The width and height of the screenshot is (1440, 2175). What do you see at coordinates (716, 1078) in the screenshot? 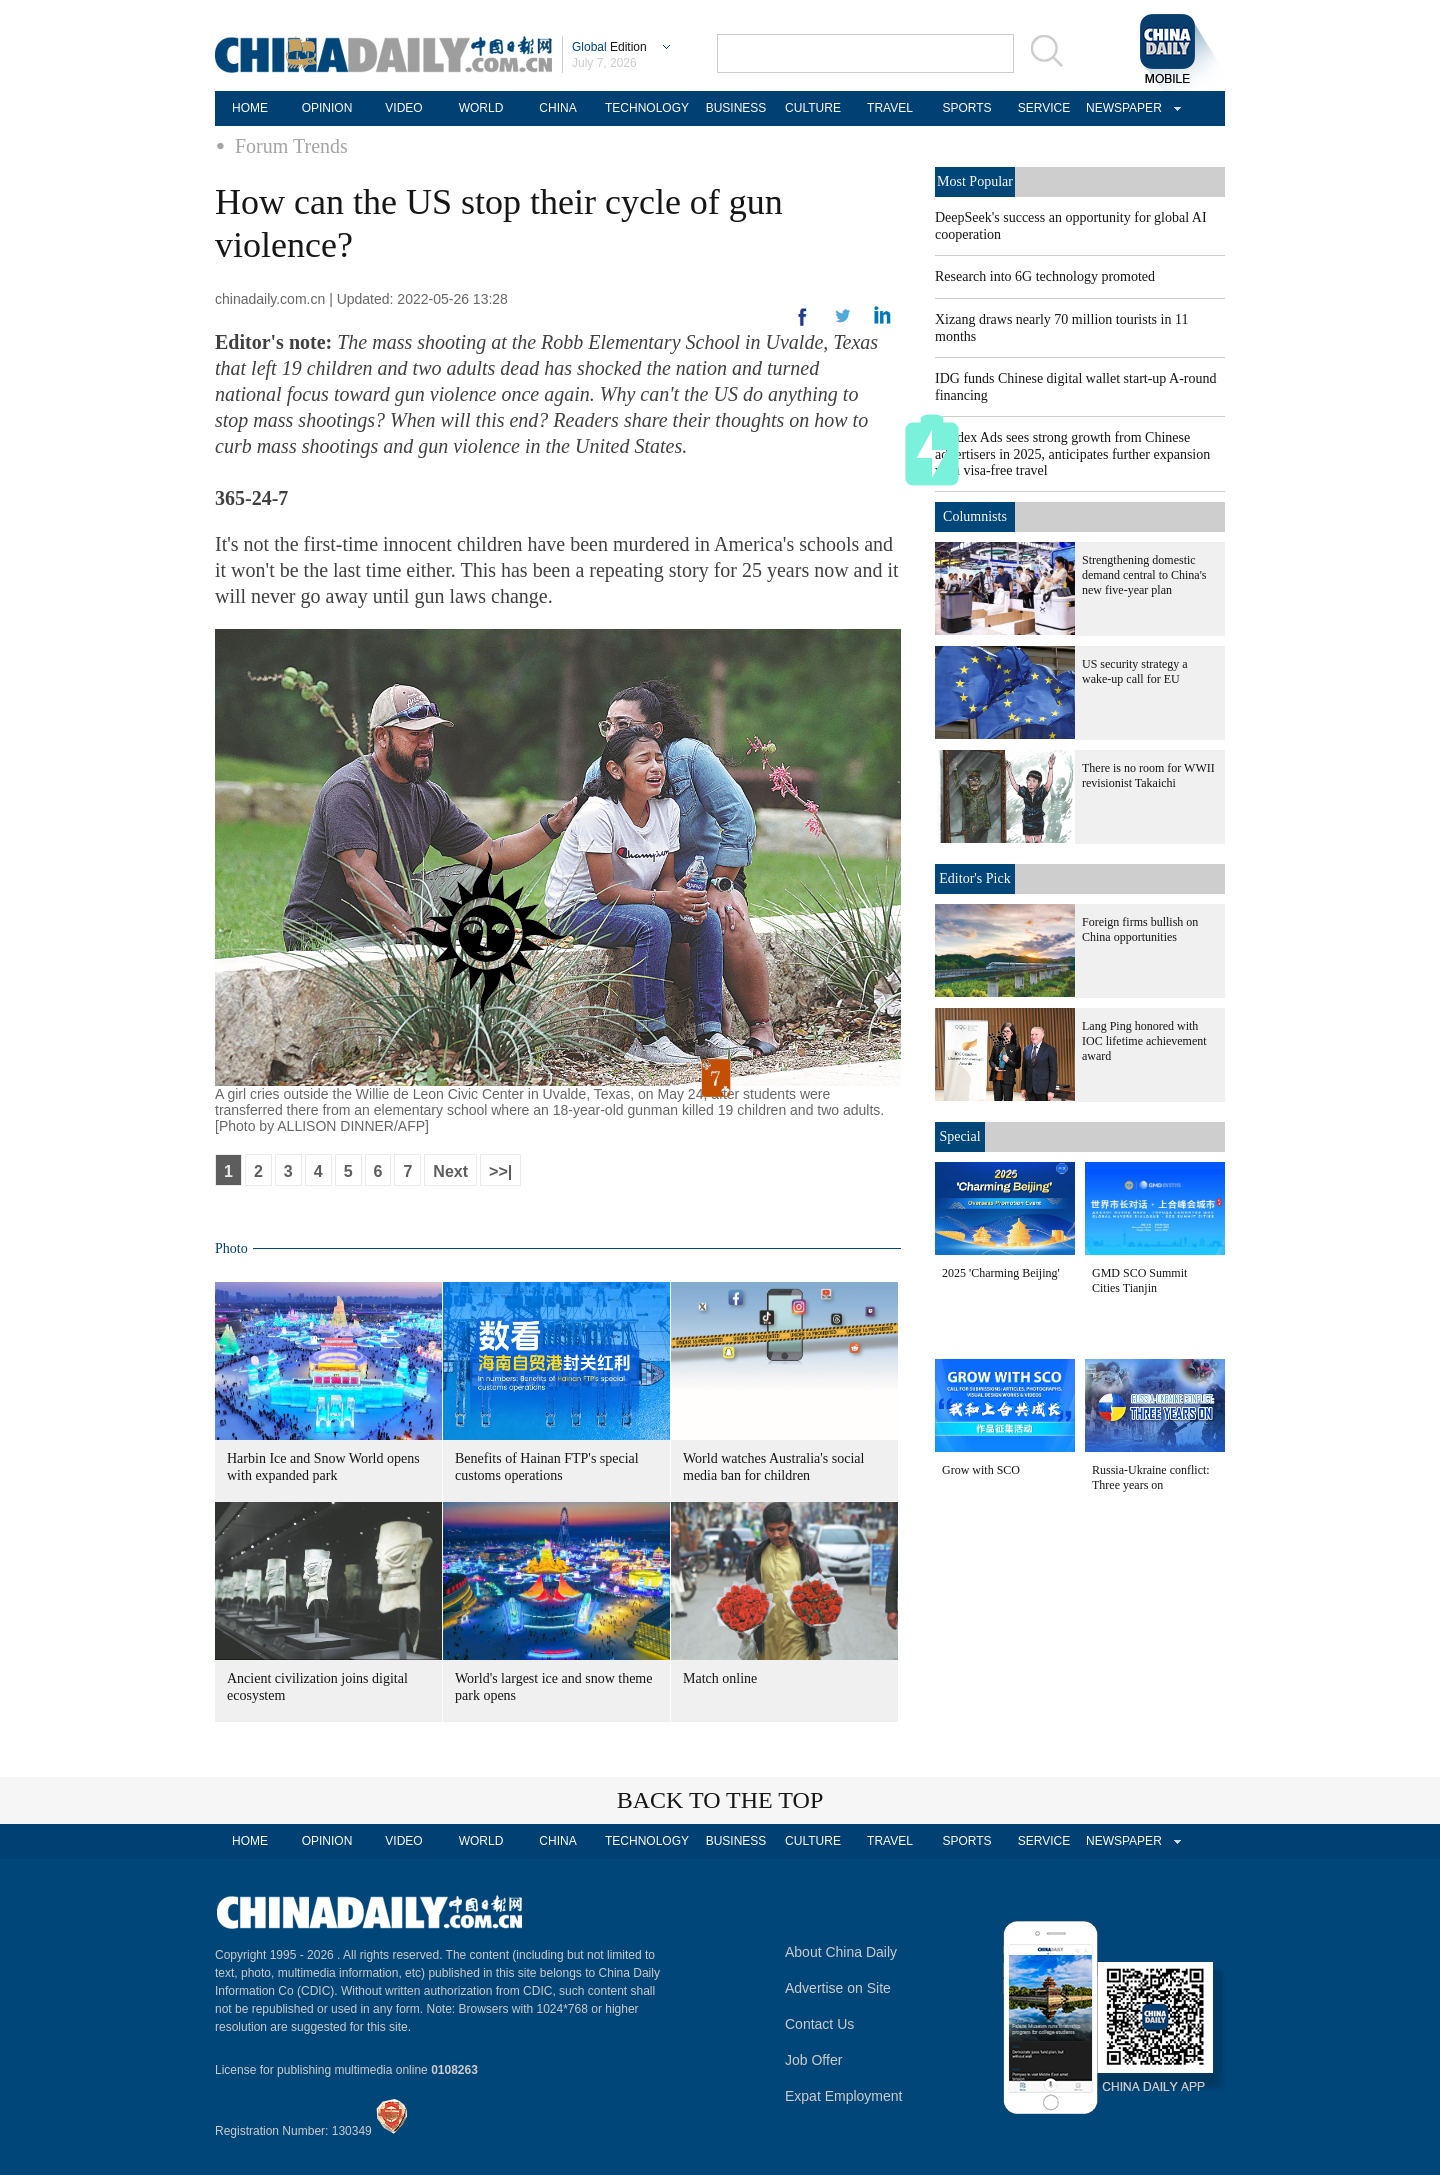
I see `seven of clubs playing card` at bounding box center [716, 1078].